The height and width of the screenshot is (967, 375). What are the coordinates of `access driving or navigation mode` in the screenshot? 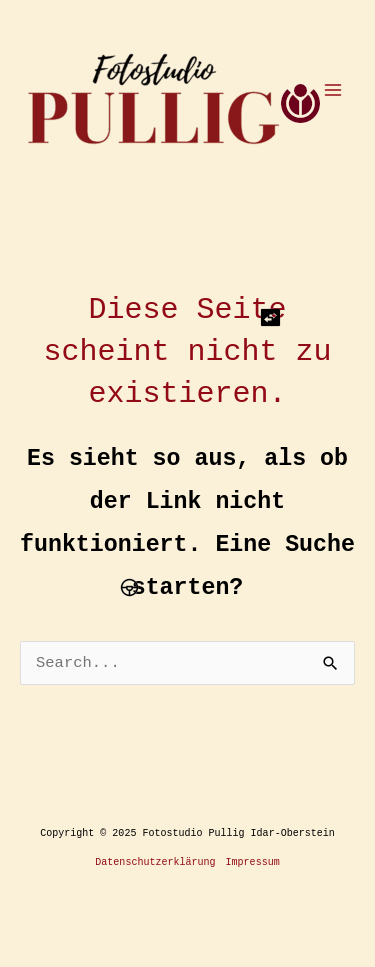 It's located at (129, 587).